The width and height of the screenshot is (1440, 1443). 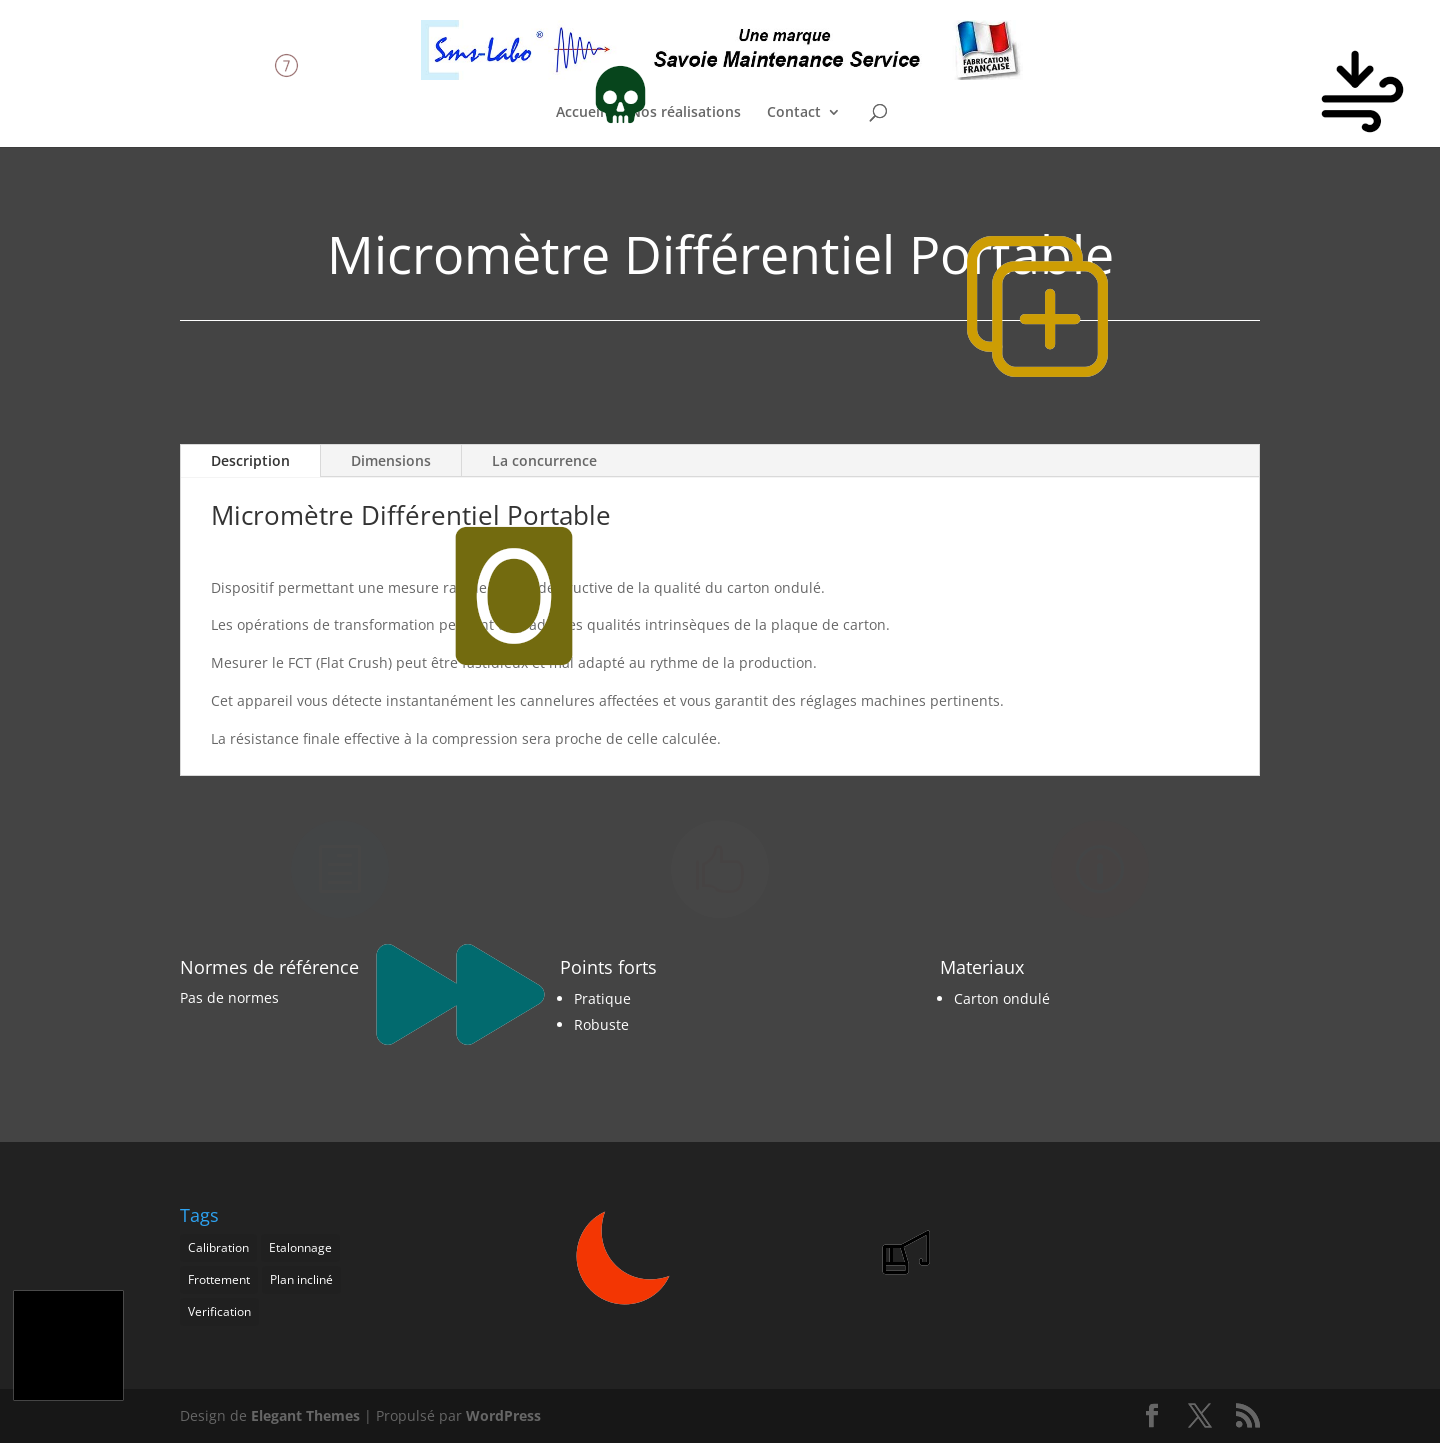 I want to click on indicates wind direction moving downward, so click(x=1362, y=91).